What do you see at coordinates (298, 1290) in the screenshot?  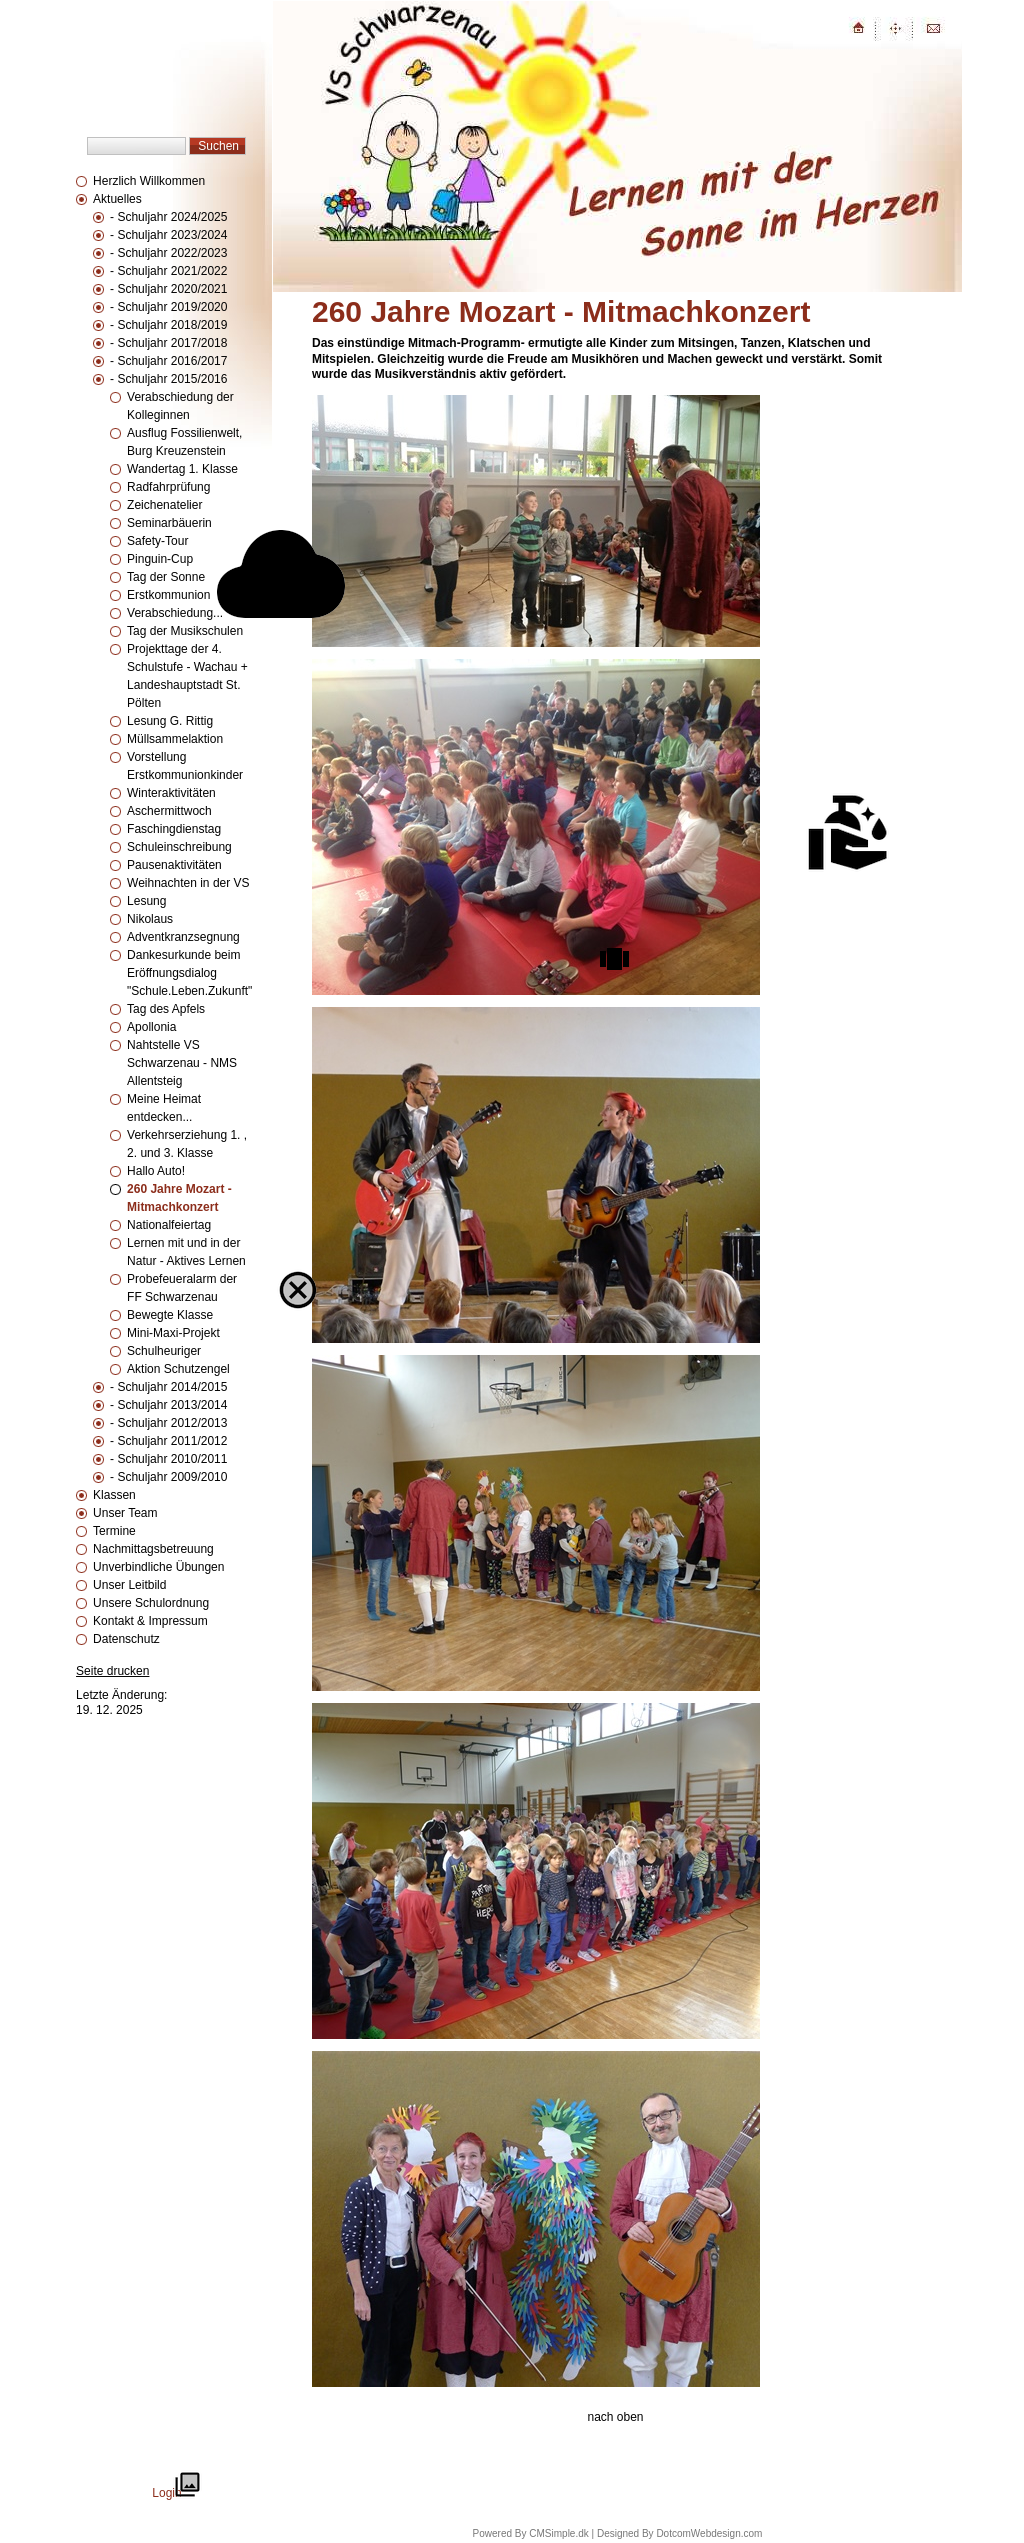 I see `cancel or close the current action` at bounding box center [298, 1290].